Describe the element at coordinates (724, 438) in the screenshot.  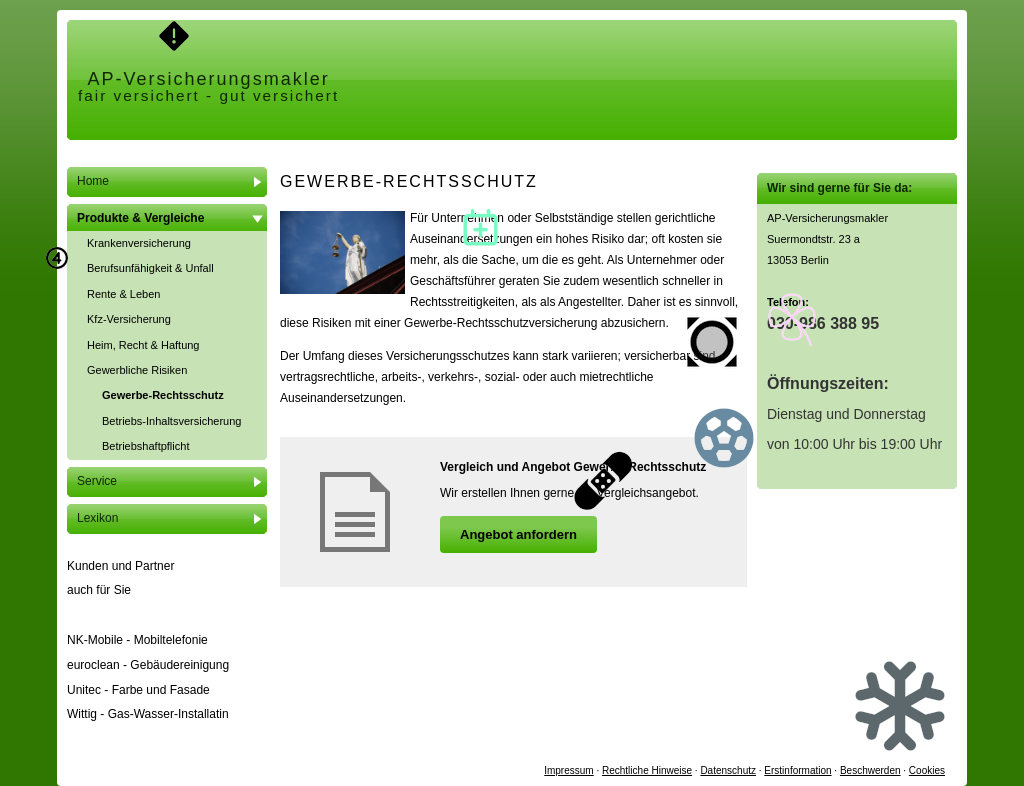
I see `access sports or soccer-related content` at that location.